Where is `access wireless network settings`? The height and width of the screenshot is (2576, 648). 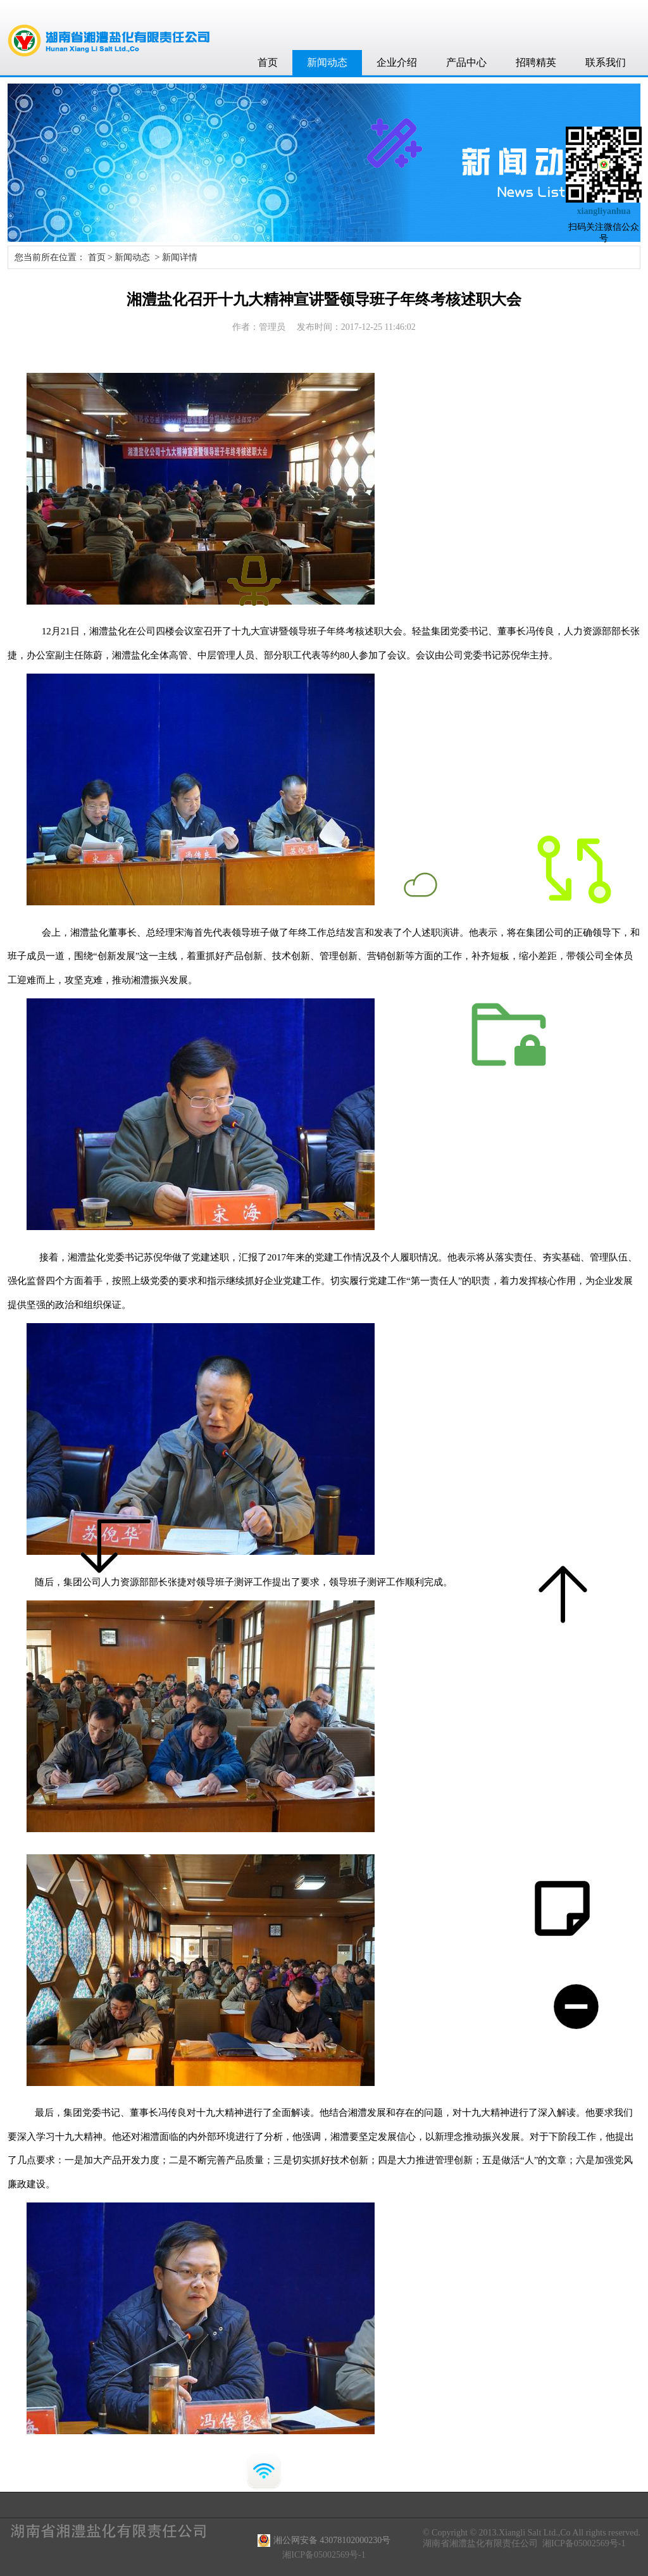
access wireless network settings is located at coordinates (264, 2471).